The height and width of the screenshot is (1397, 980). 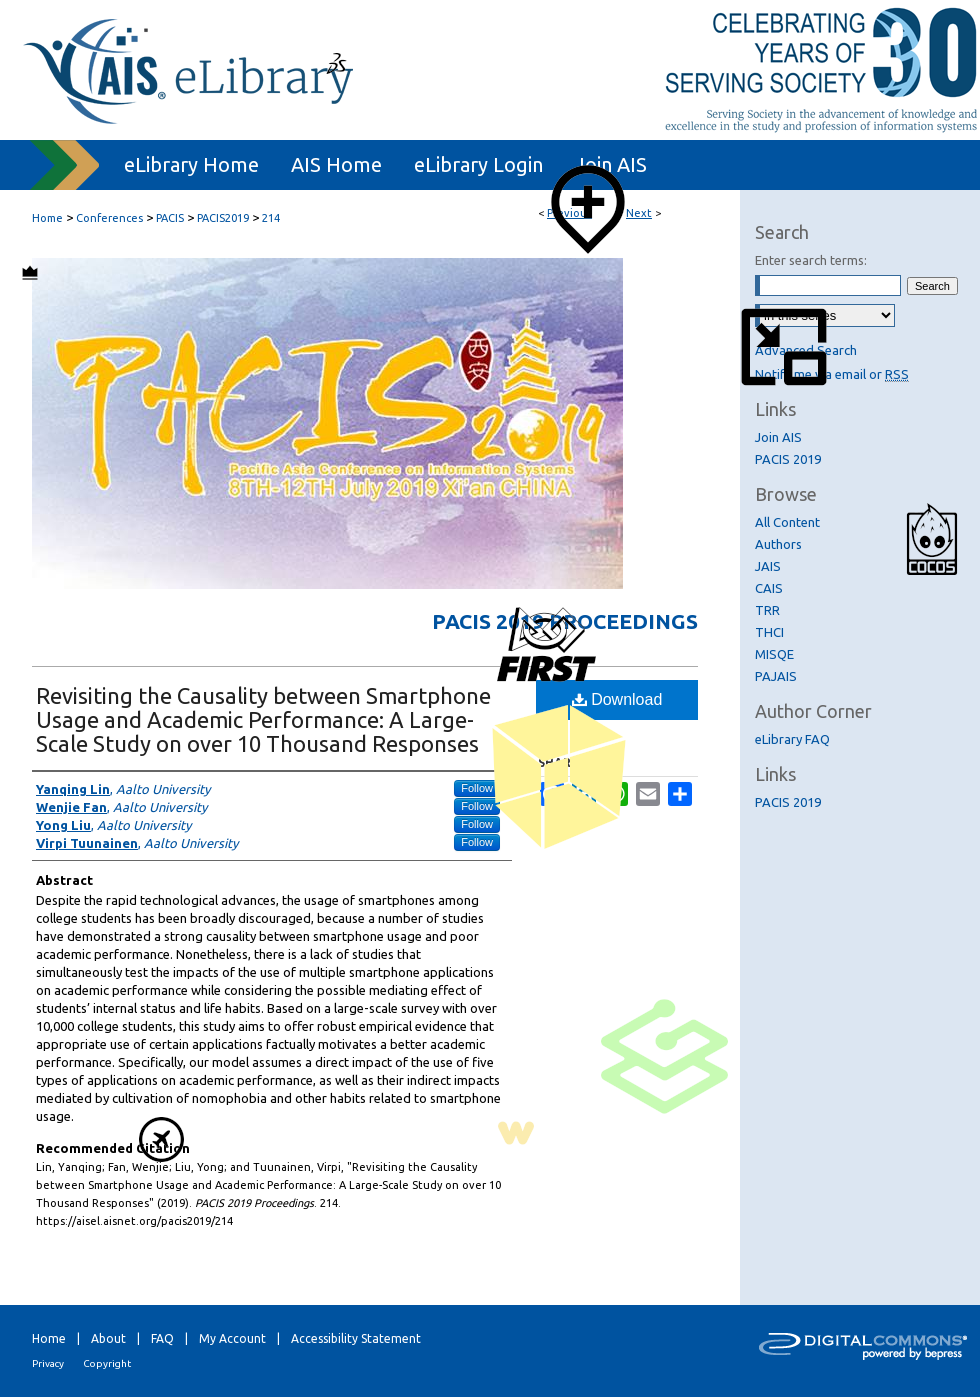 What do you see at coordinates (336, 63) in the screenshot?
I see `dassault systèmes company logo` at bounding box center [336, 63].